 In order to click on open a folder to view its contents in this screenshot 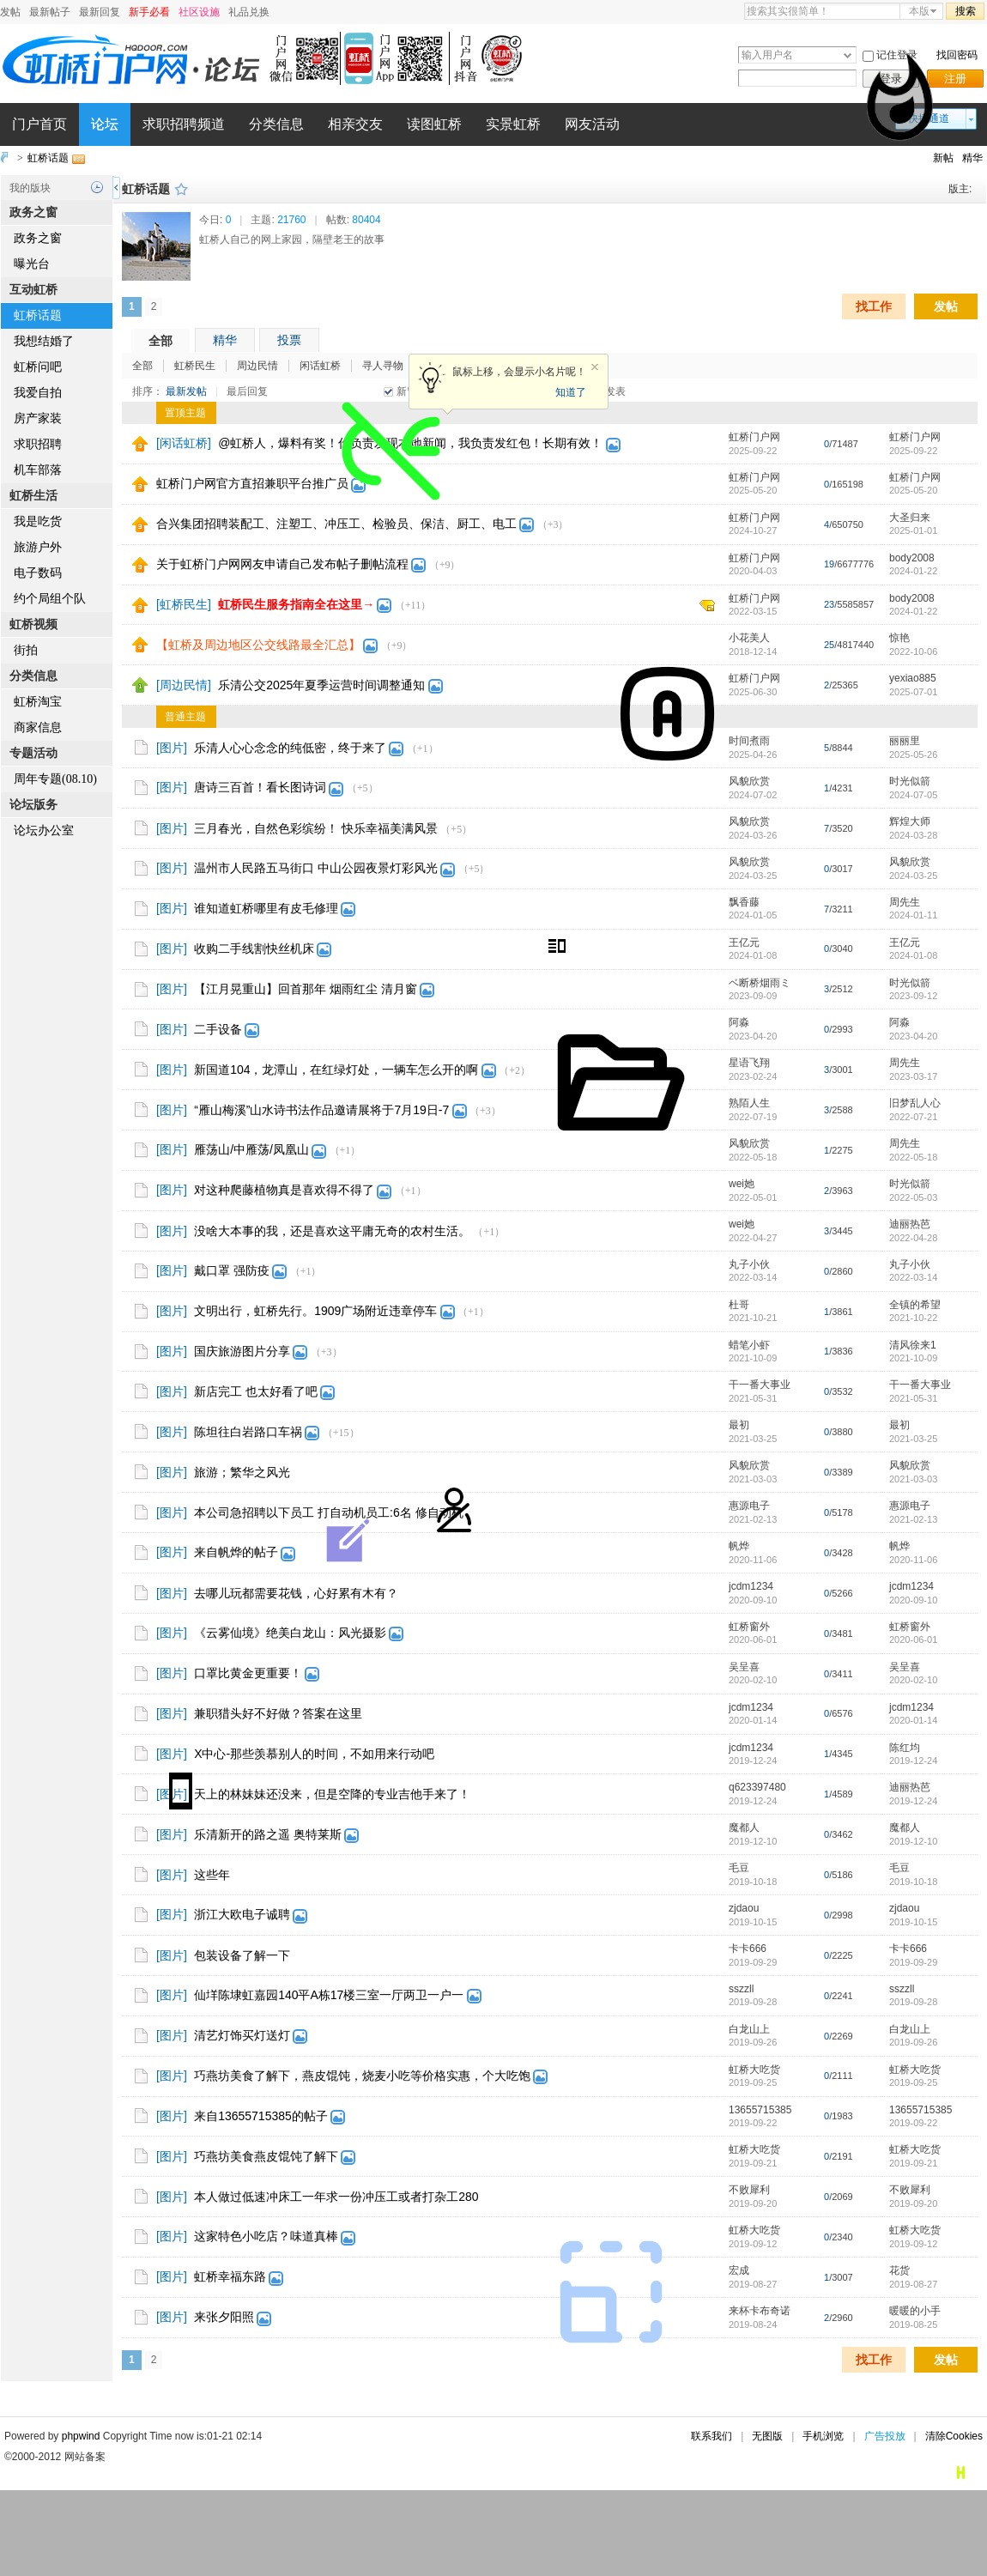, I will do `click(616, 1080)`.